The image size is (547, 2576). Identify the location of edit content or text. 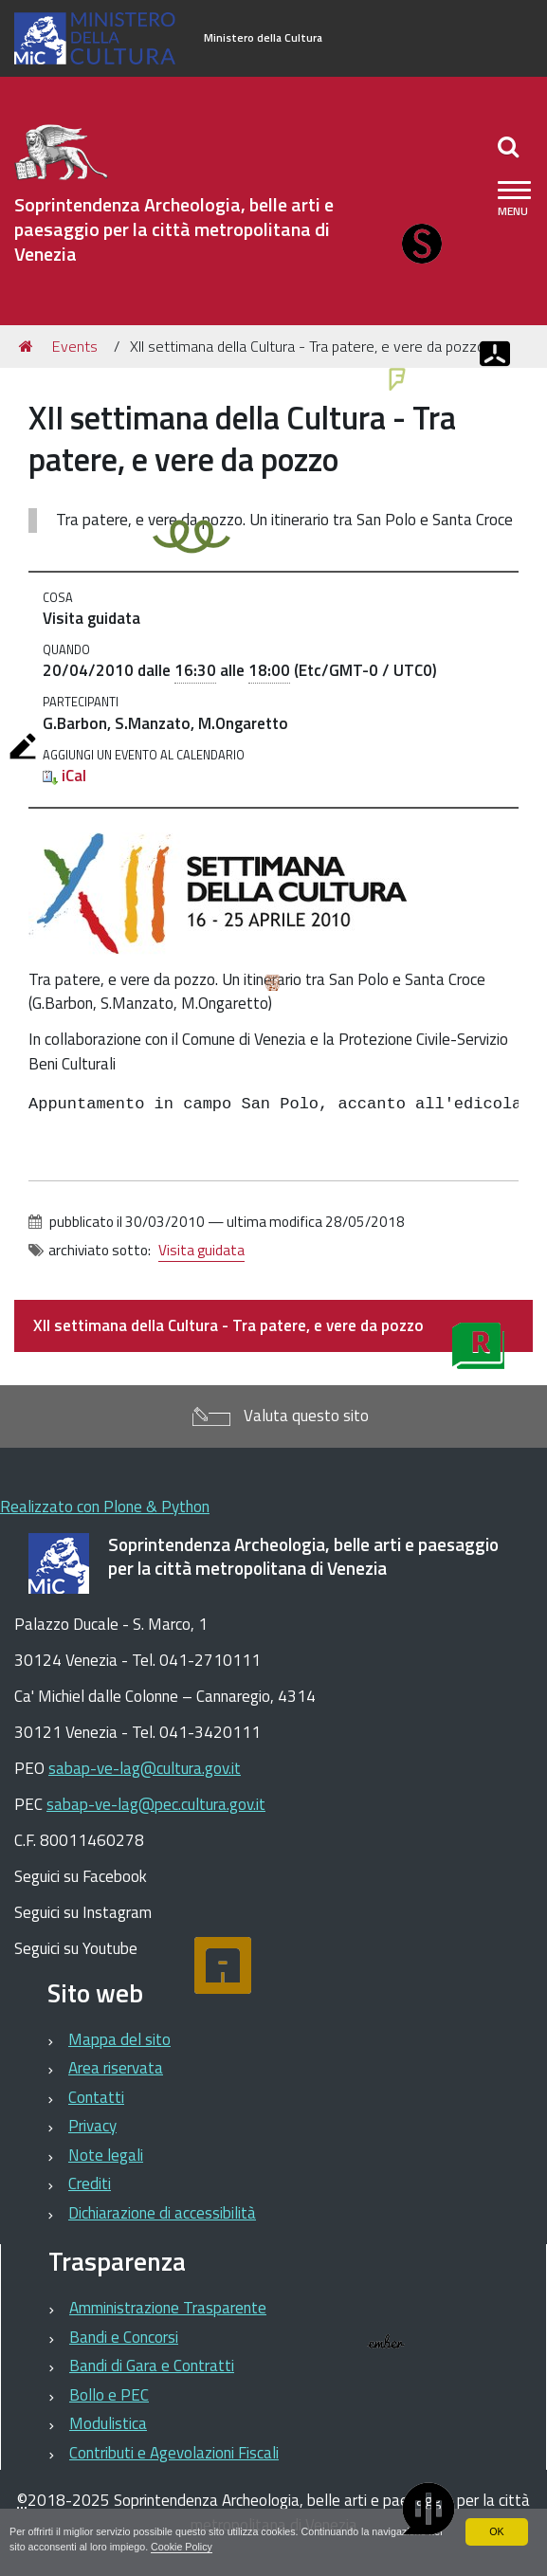
(23, 746).